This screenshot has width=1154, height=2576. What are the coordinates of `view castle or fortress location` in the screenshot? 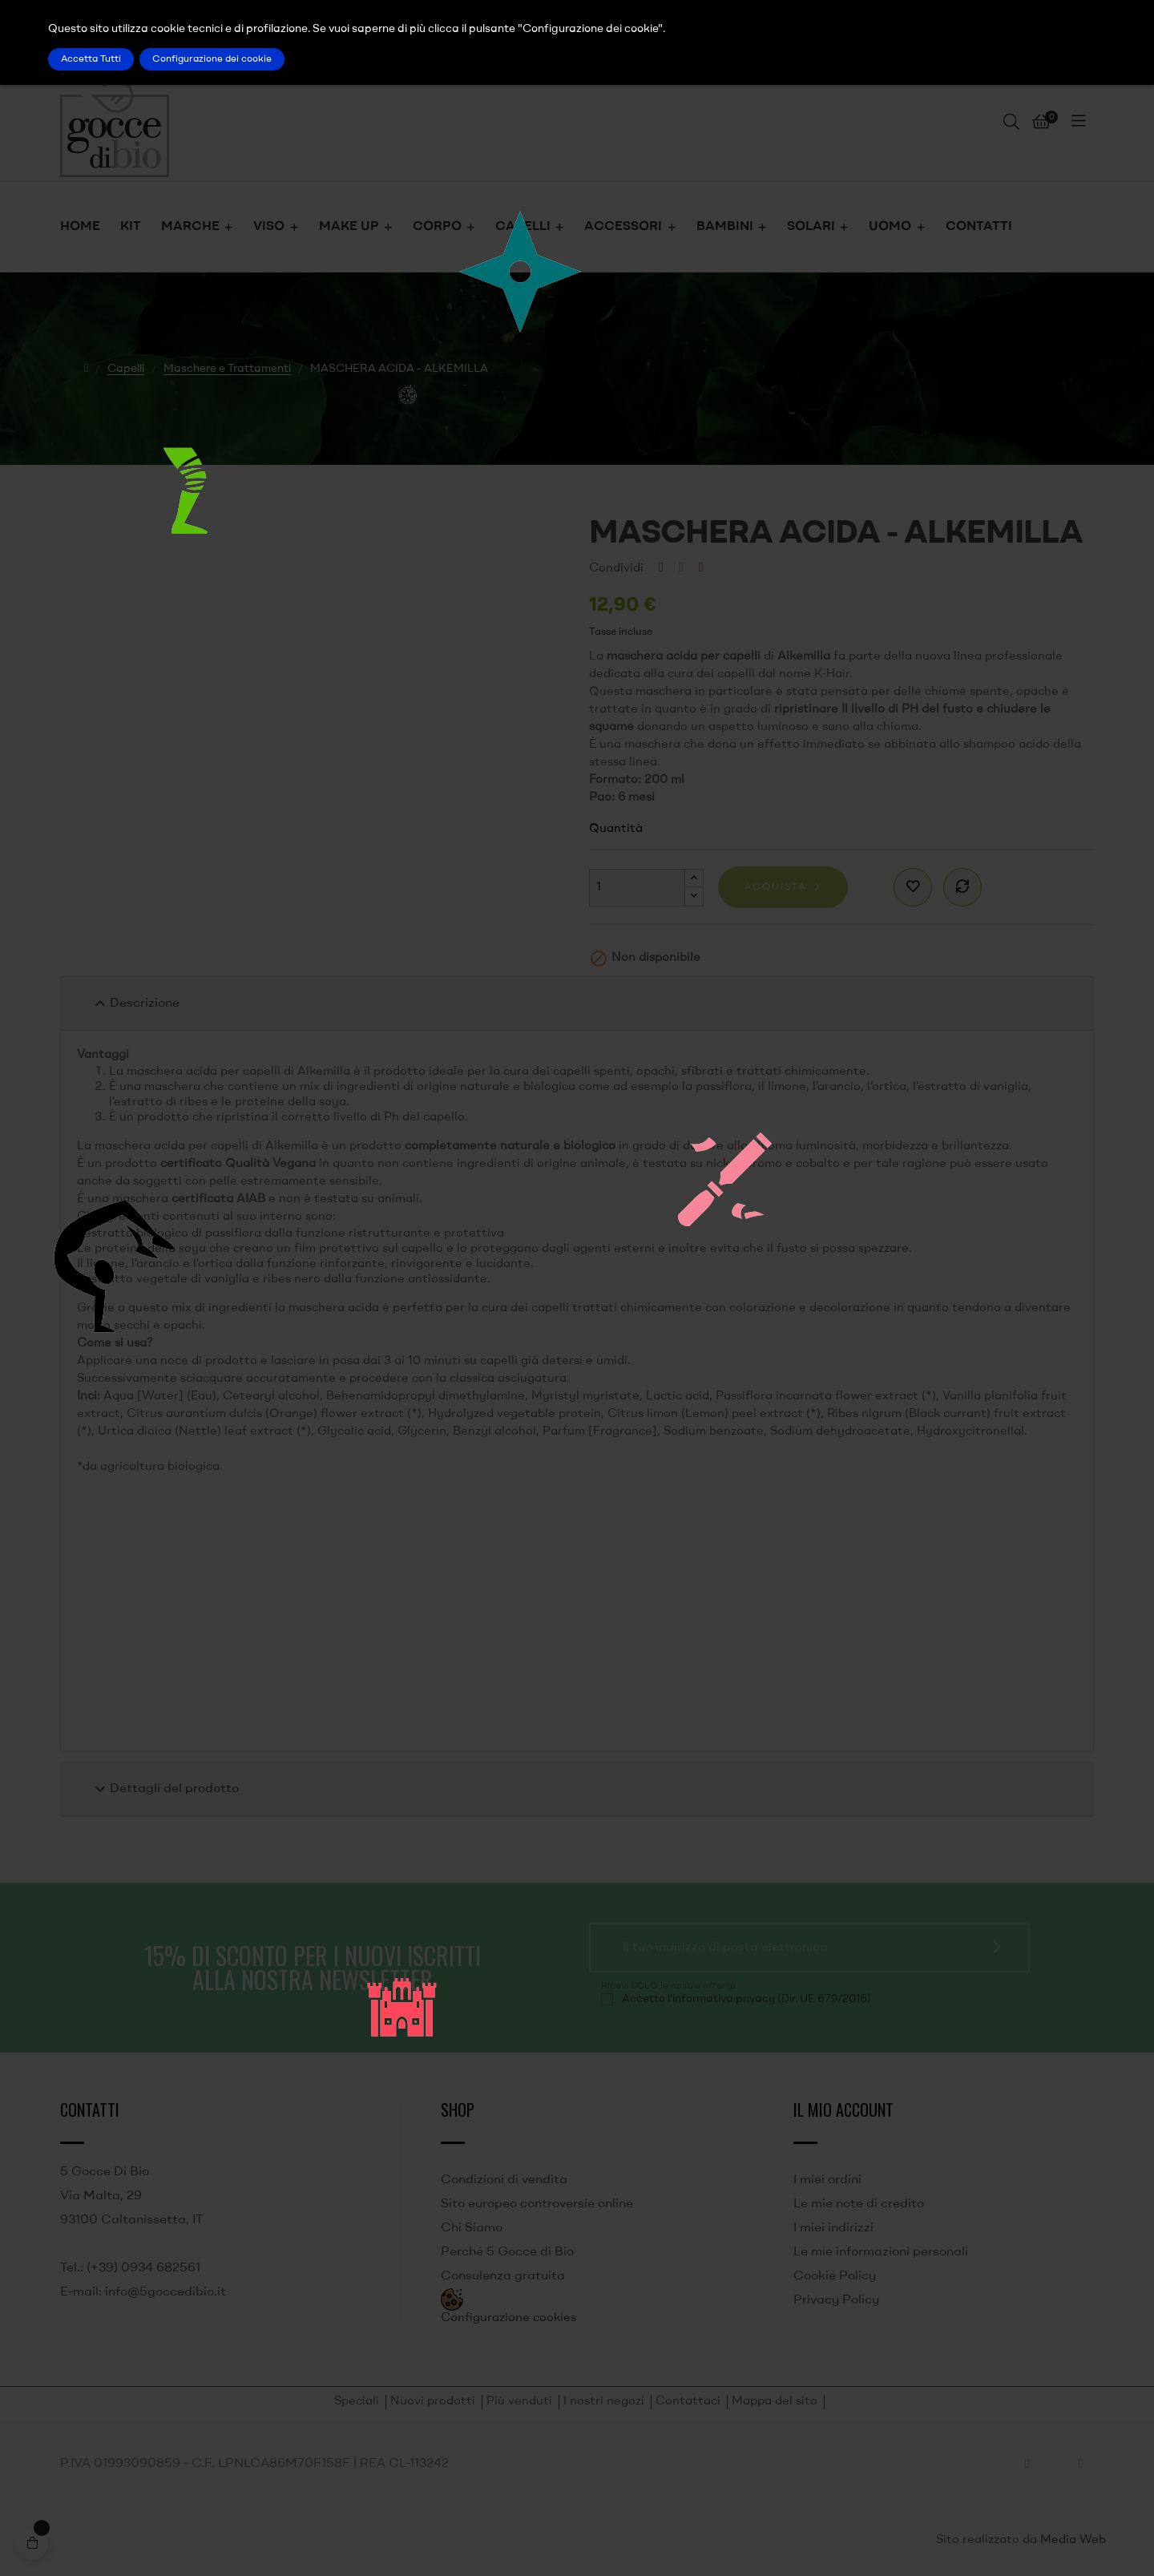 It's located at (401, 2003).